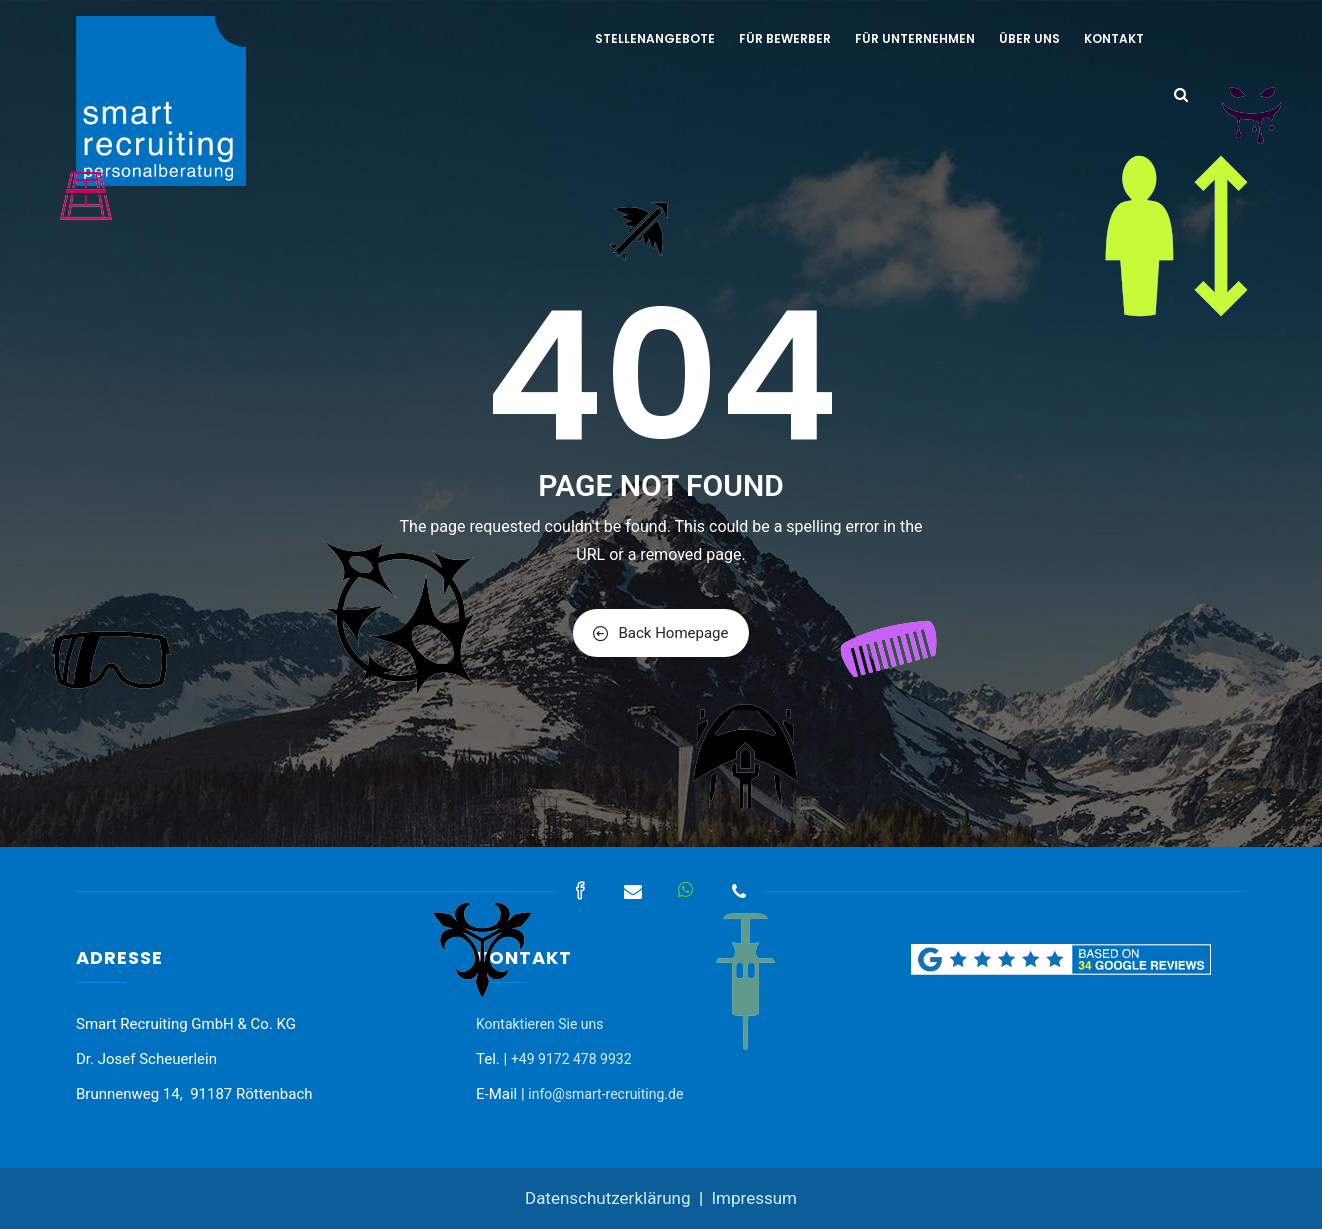 This screenshot has width=1322, height=1229. What do you see at coordinates (400, 616) in the screenshot?
I see `indicates magic or spell activation` at bounding box center [400, 616].